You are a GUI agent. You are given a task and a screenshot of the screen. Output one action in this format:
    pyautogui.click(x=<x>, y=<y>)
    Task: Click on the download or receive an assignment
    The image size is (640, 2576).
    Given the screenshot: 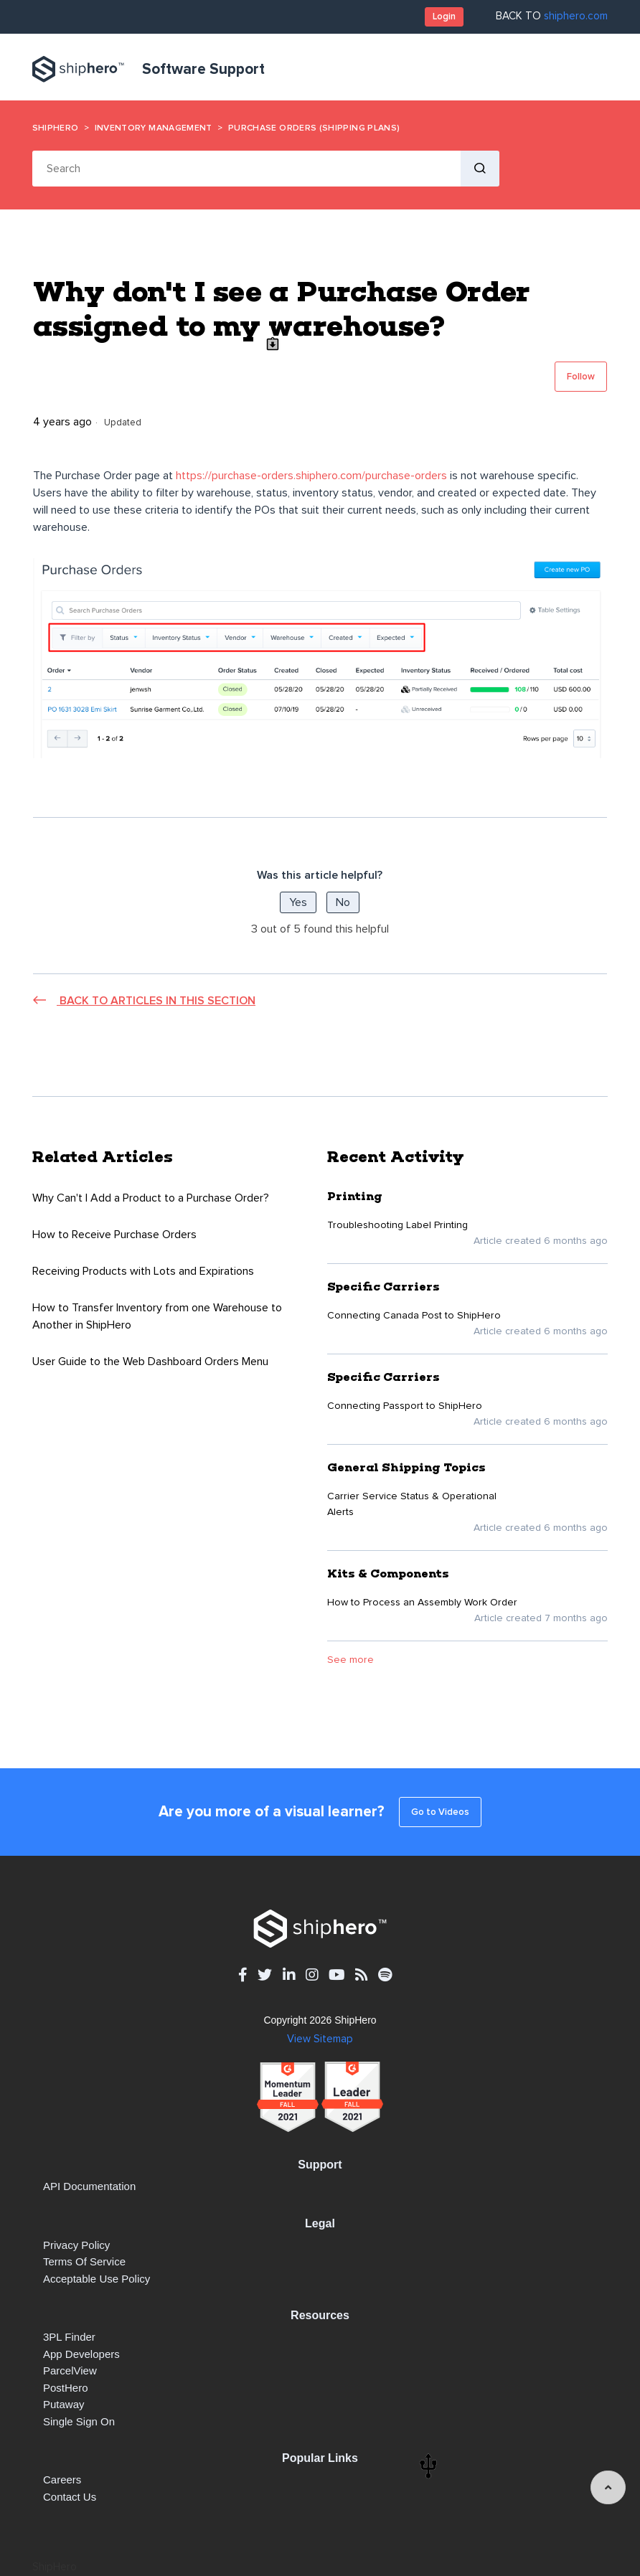 What is the action you would take?
    pyautogui.click(x=273, y=344)
    